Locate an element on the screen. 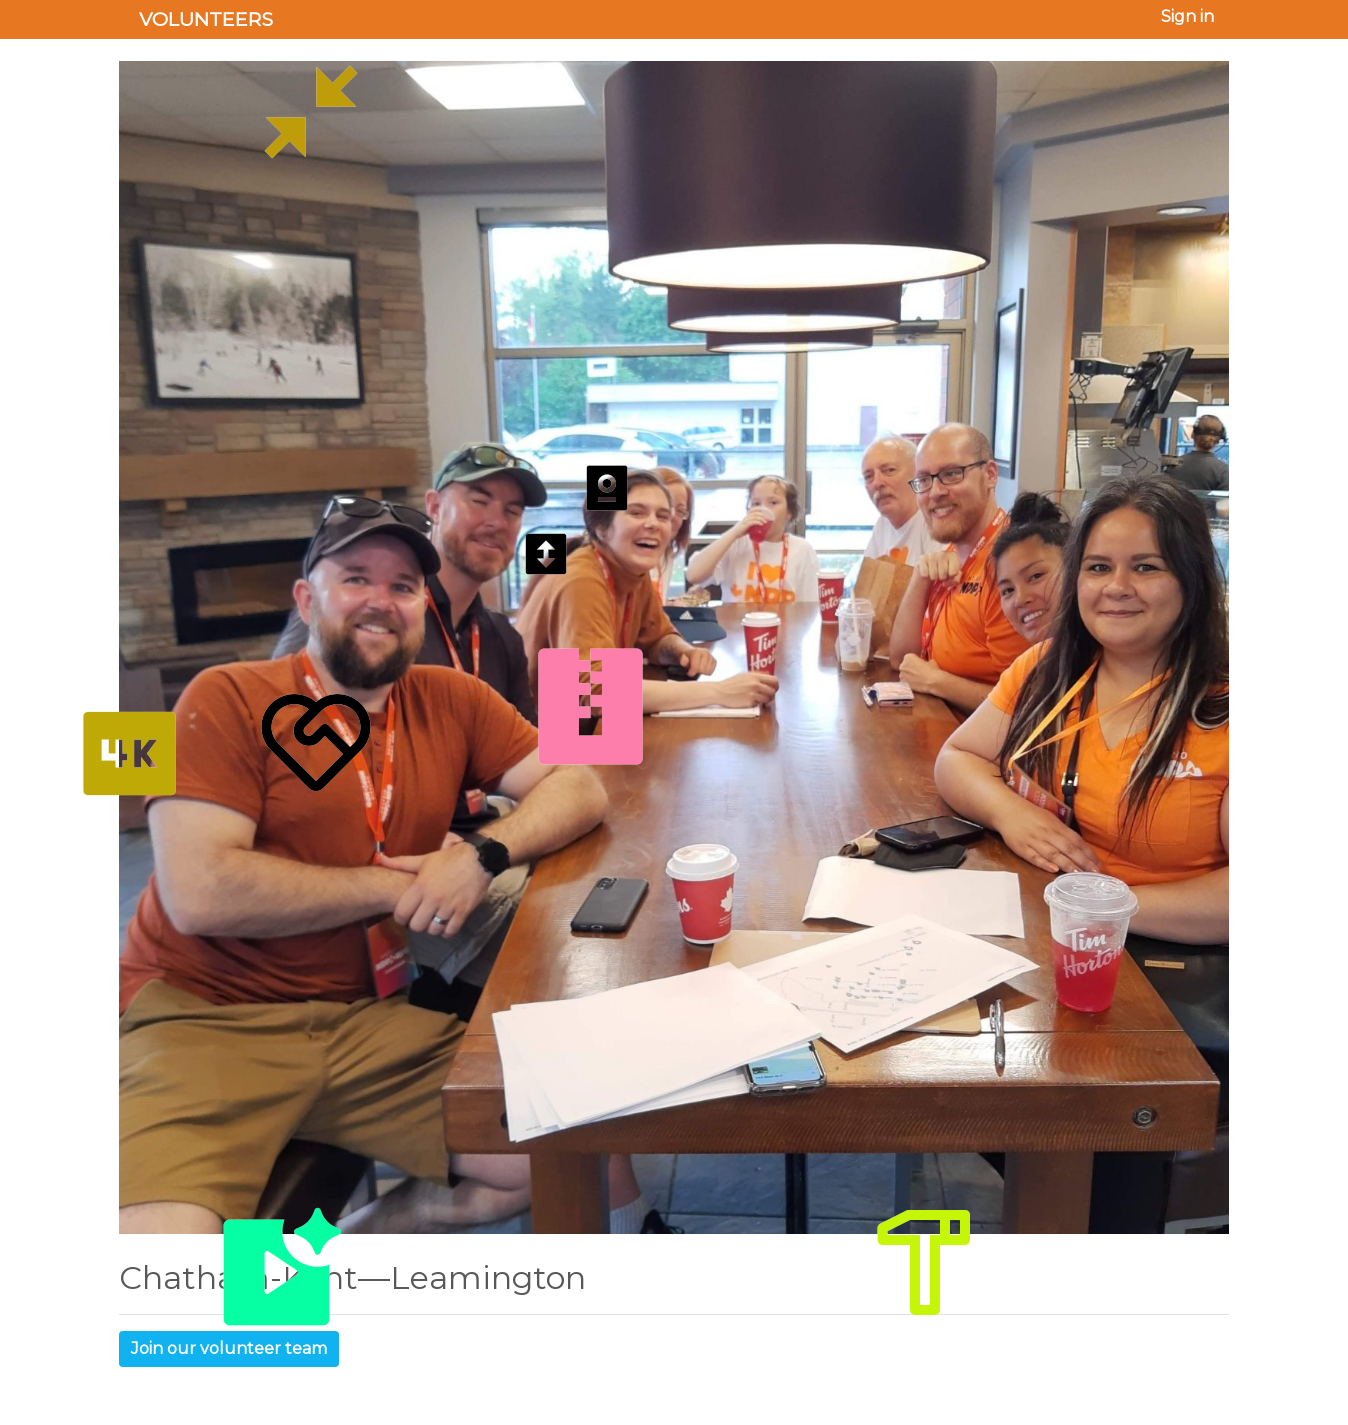  collapse or minimize an expanded view is located at coordinates (311, 112).